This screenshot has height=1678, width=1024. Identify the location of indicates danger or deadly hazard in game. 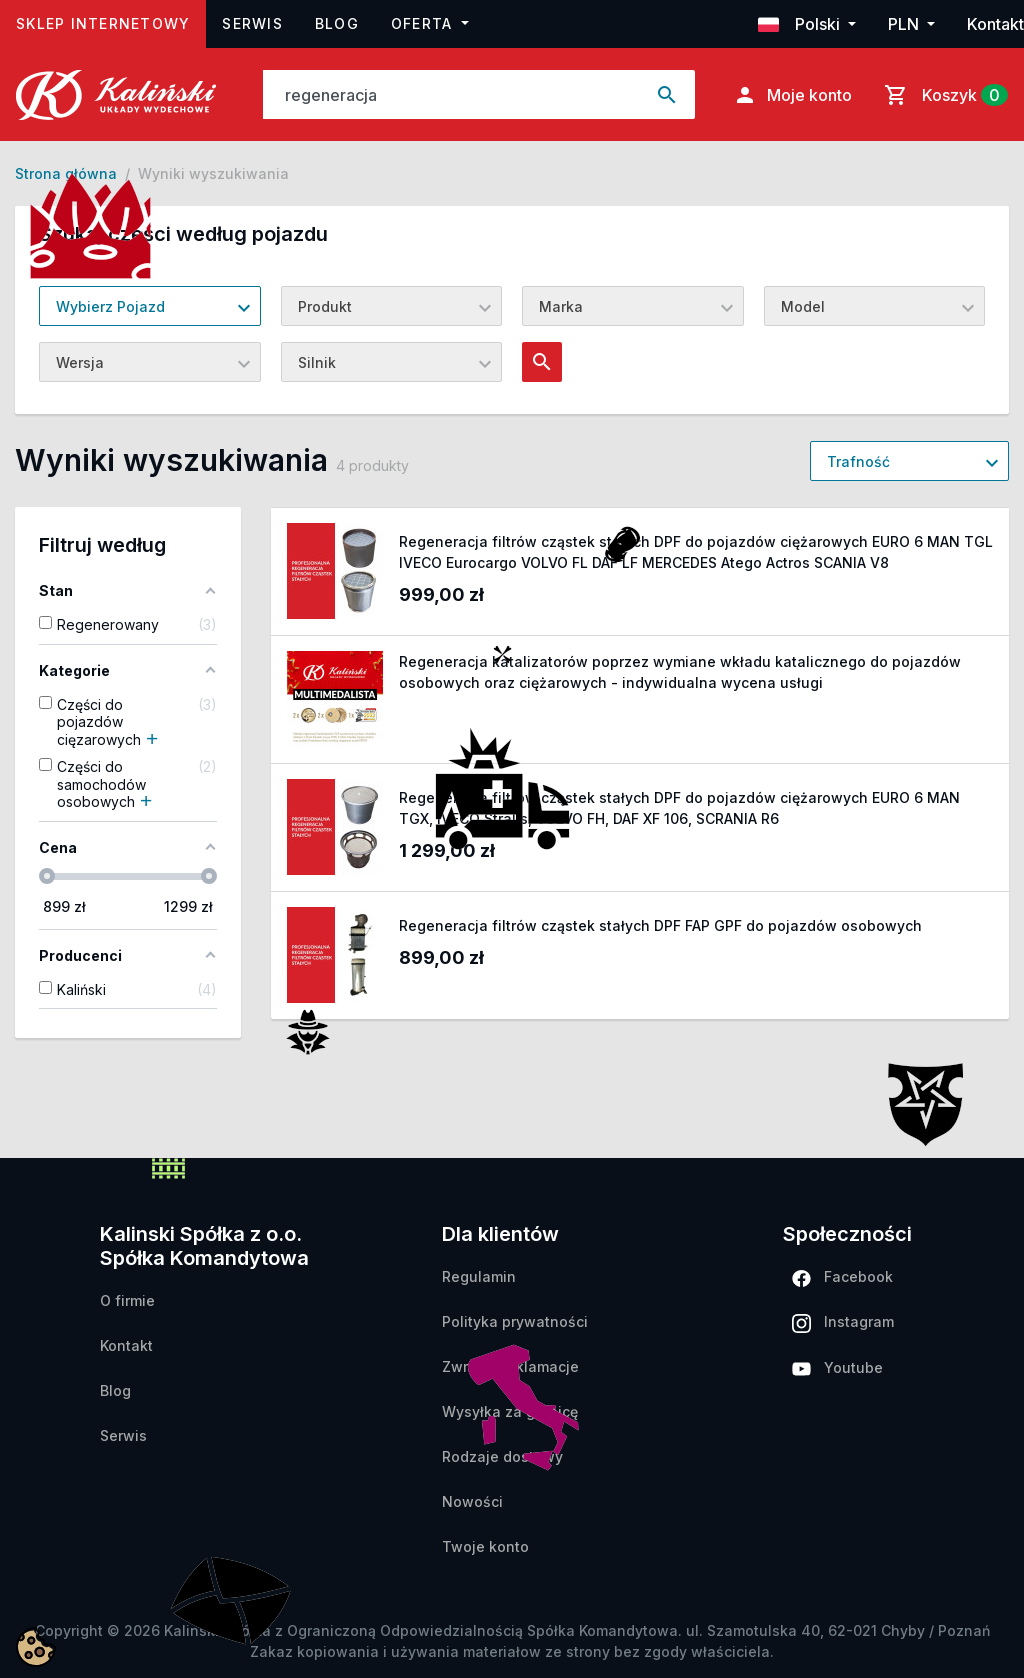
(502, 654).